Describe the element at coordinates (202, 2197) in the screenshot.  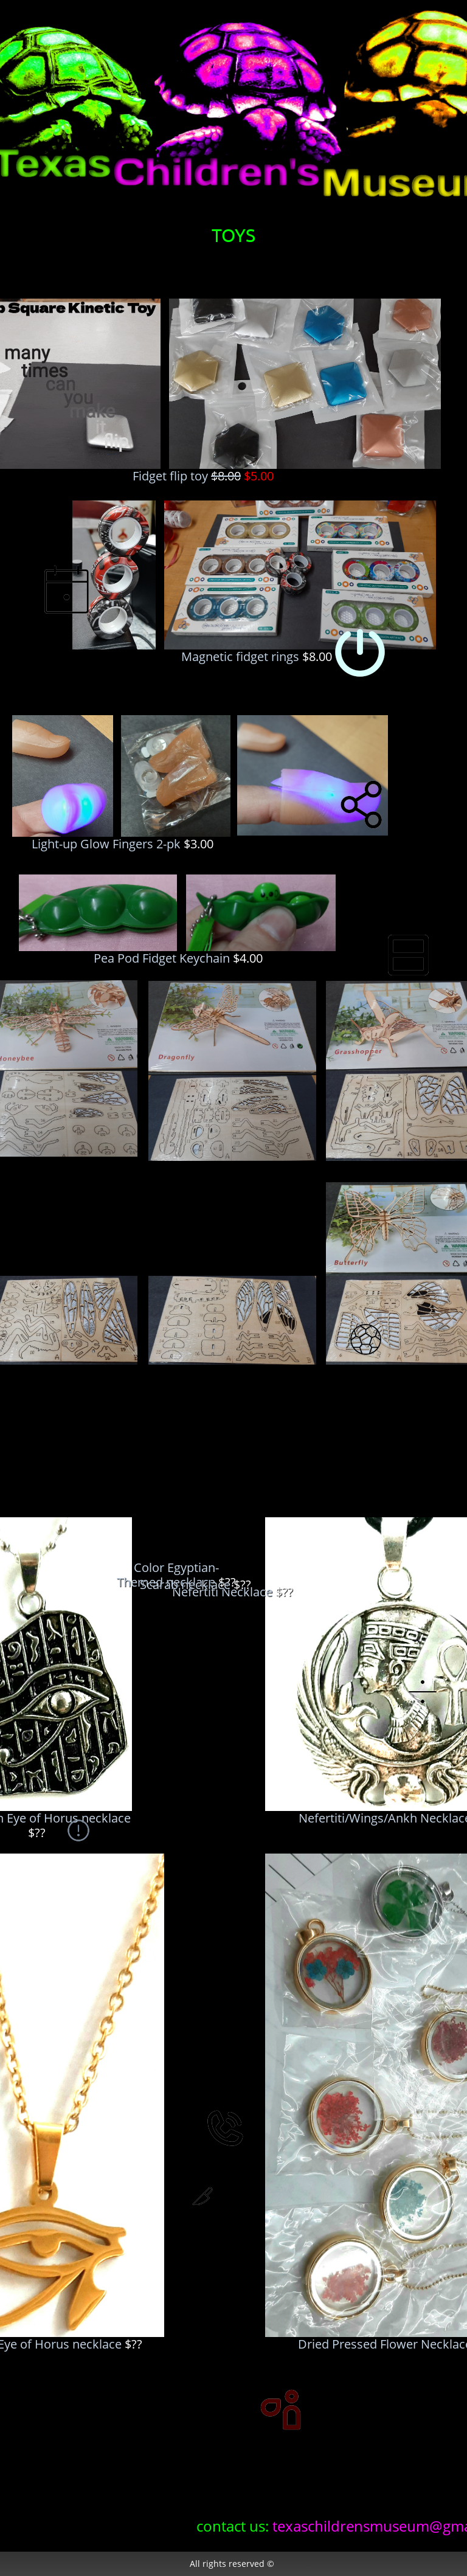
I see `access cutting or slicing tools` at that location.